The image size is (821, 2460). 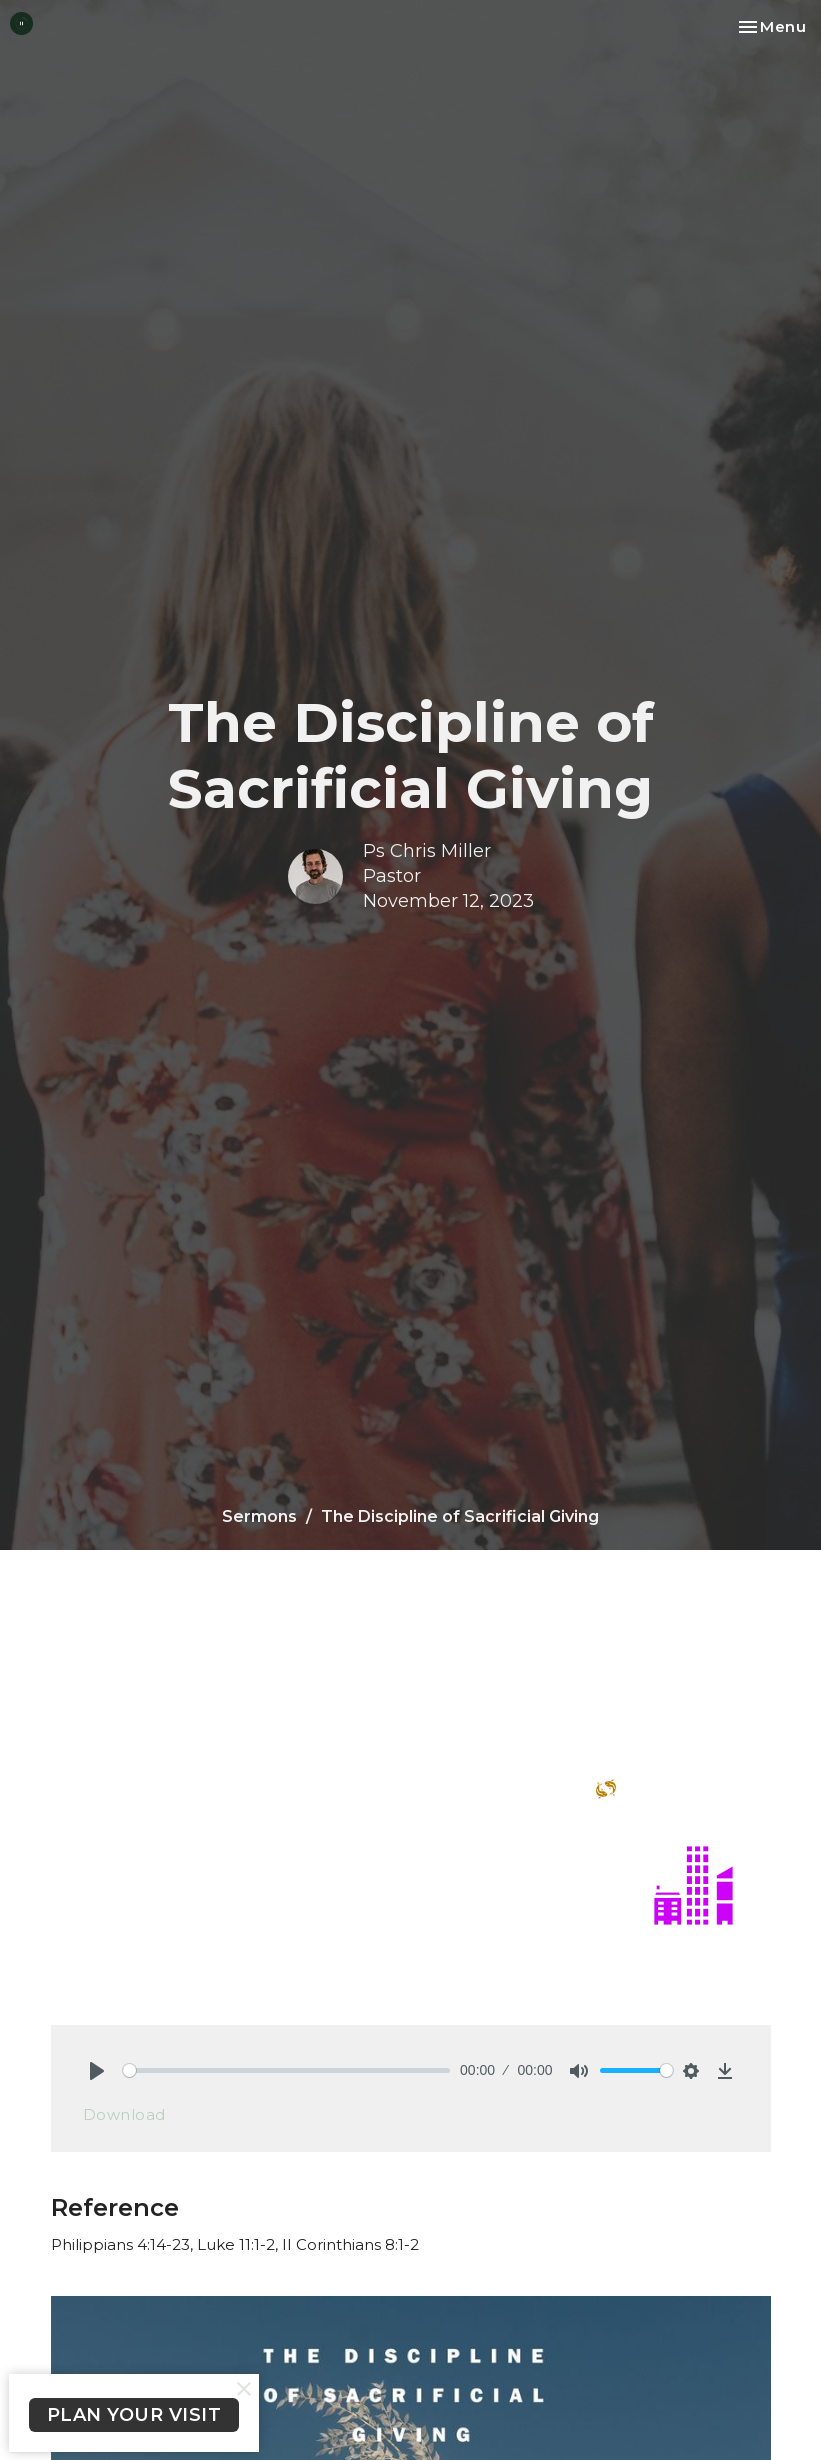 I want to click on view city or urban location, so click(x=693, y=1885).